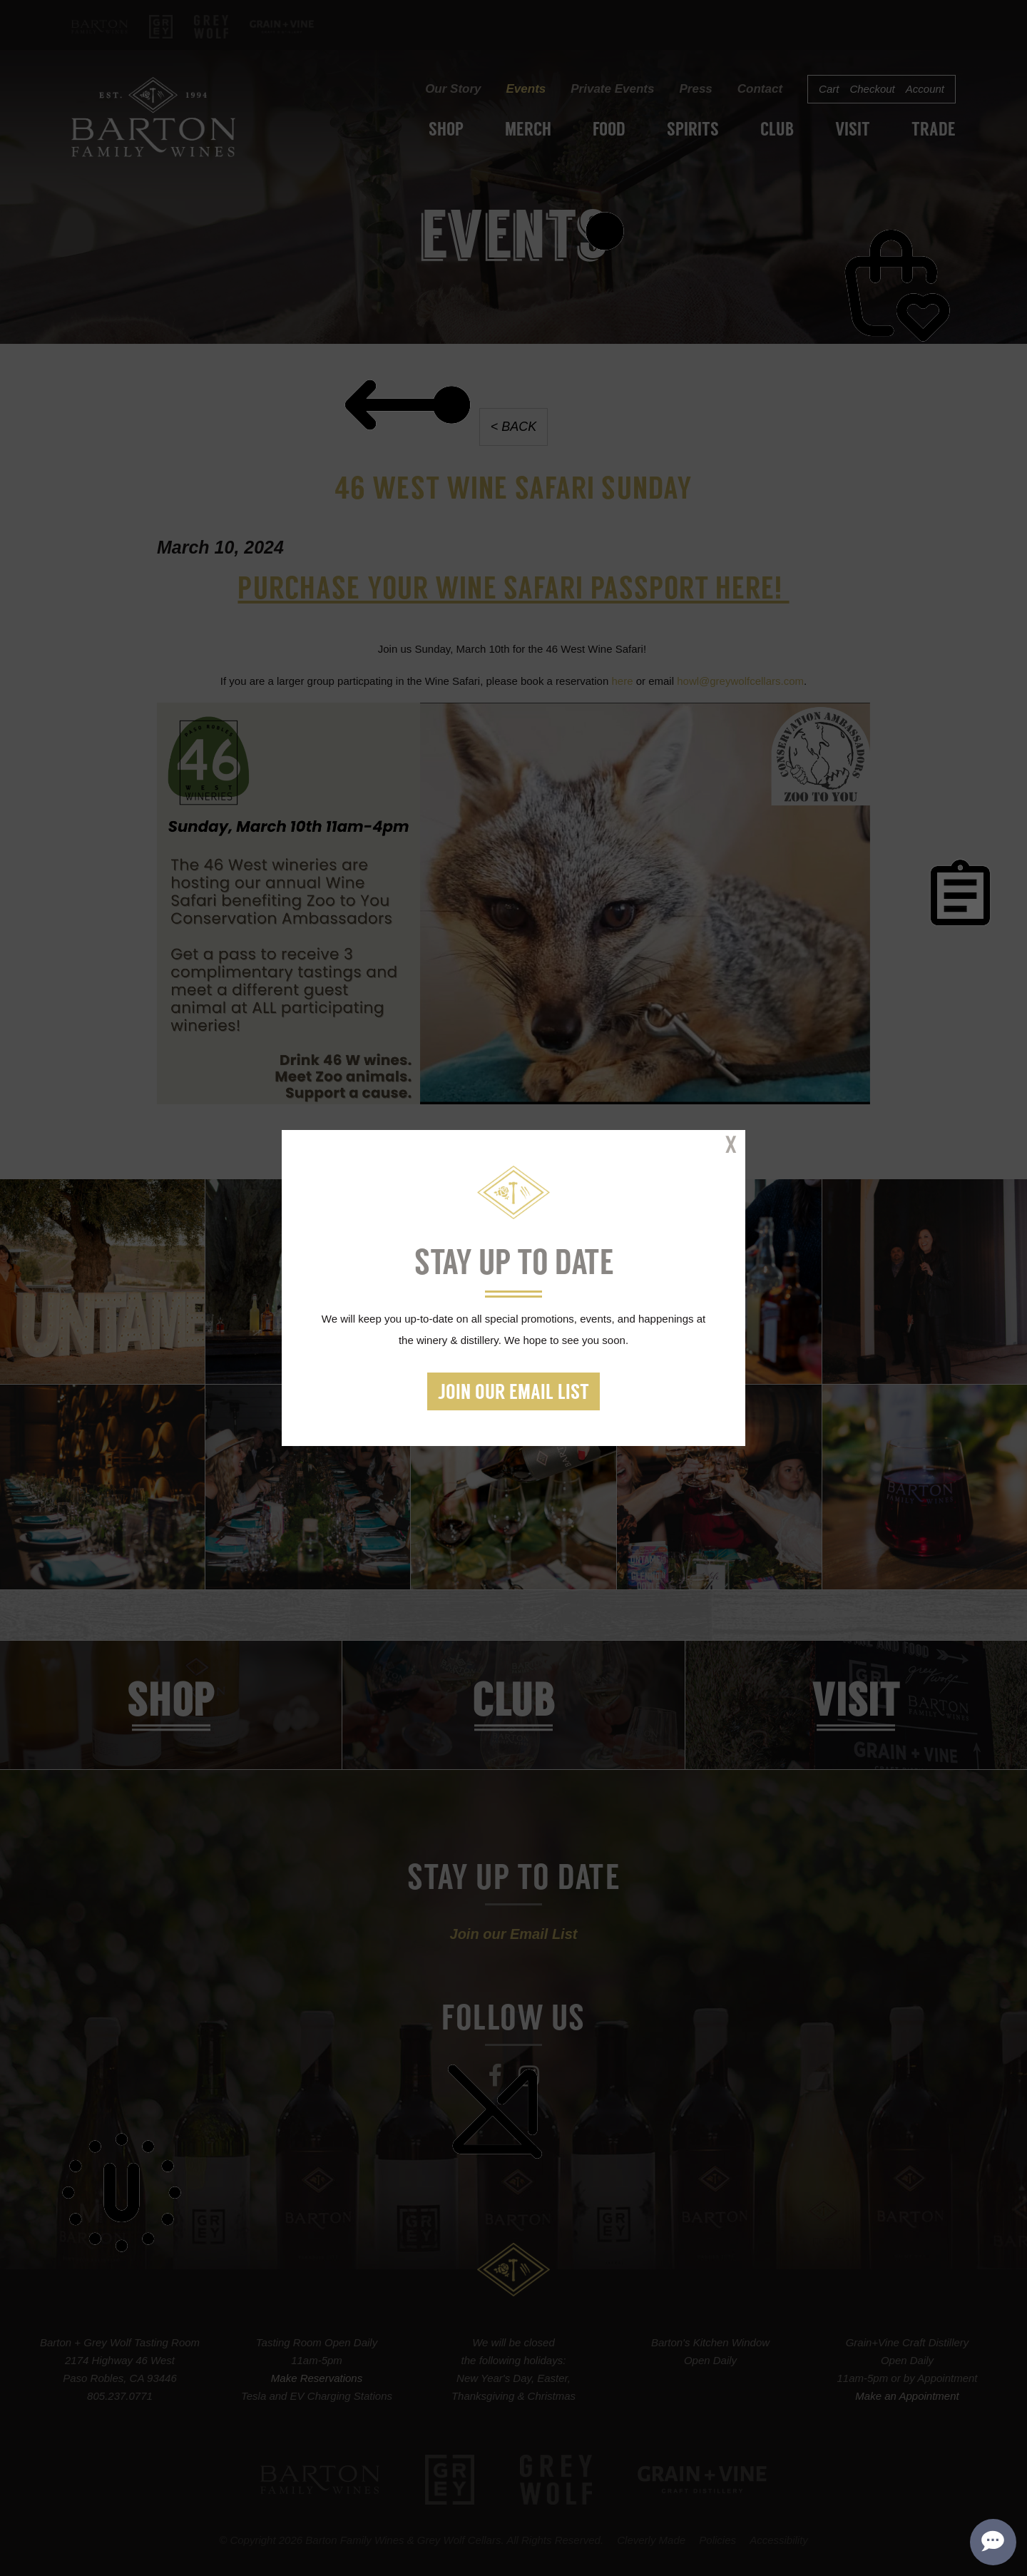 Image resolution: width=1027 pixels, height=2576 pixels. Describe the element at coordinates (495, 2112) in the screenshot. I see `no cellular signal available` at that location.